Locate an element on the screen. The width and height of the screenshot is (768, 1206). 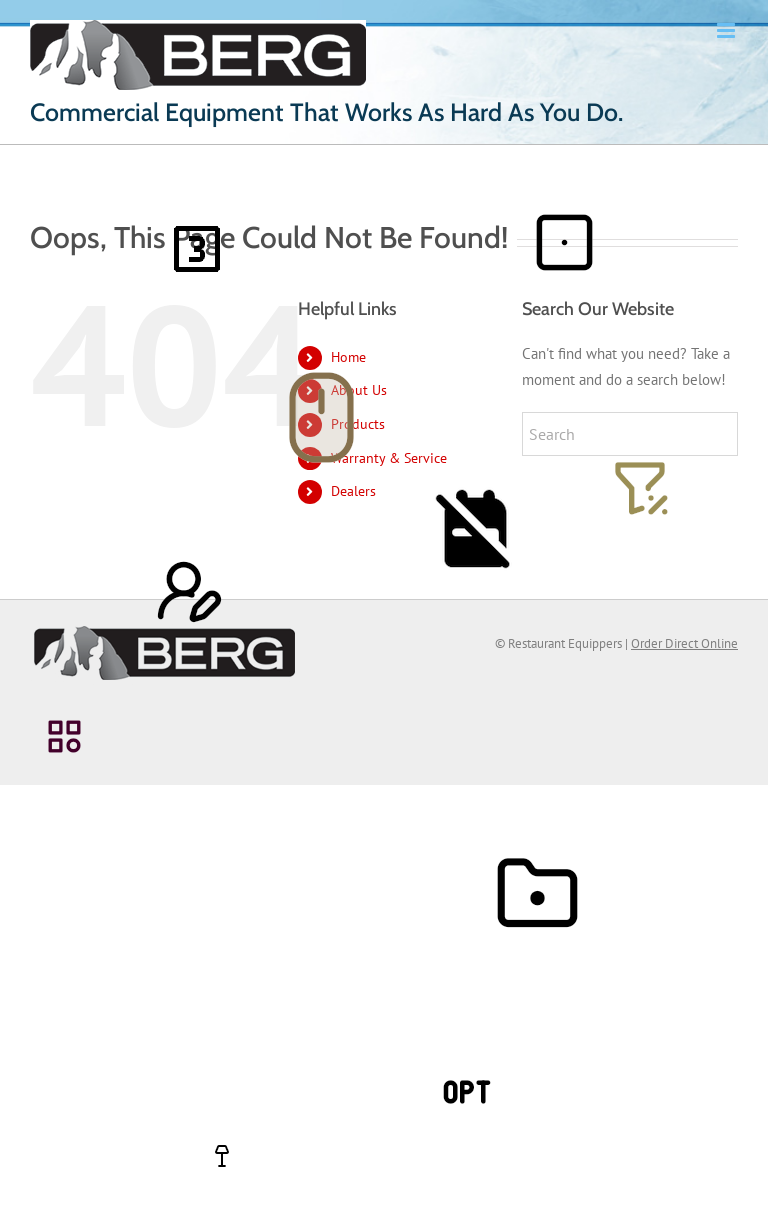
select option 3 from a numbered list is located at coordinates (197, 249).